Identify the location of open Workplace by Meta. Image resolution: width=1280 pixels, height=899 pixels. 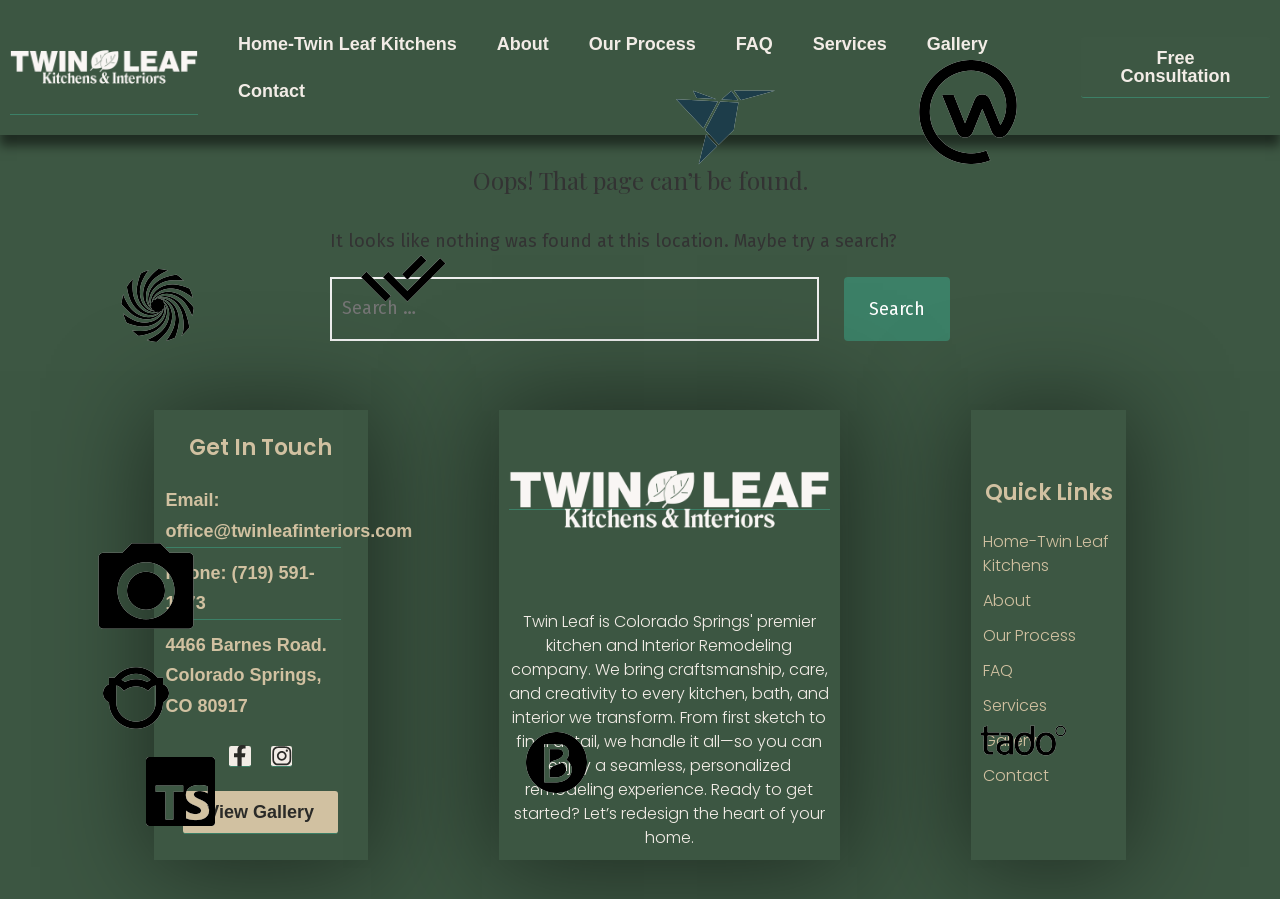
(968, 112).